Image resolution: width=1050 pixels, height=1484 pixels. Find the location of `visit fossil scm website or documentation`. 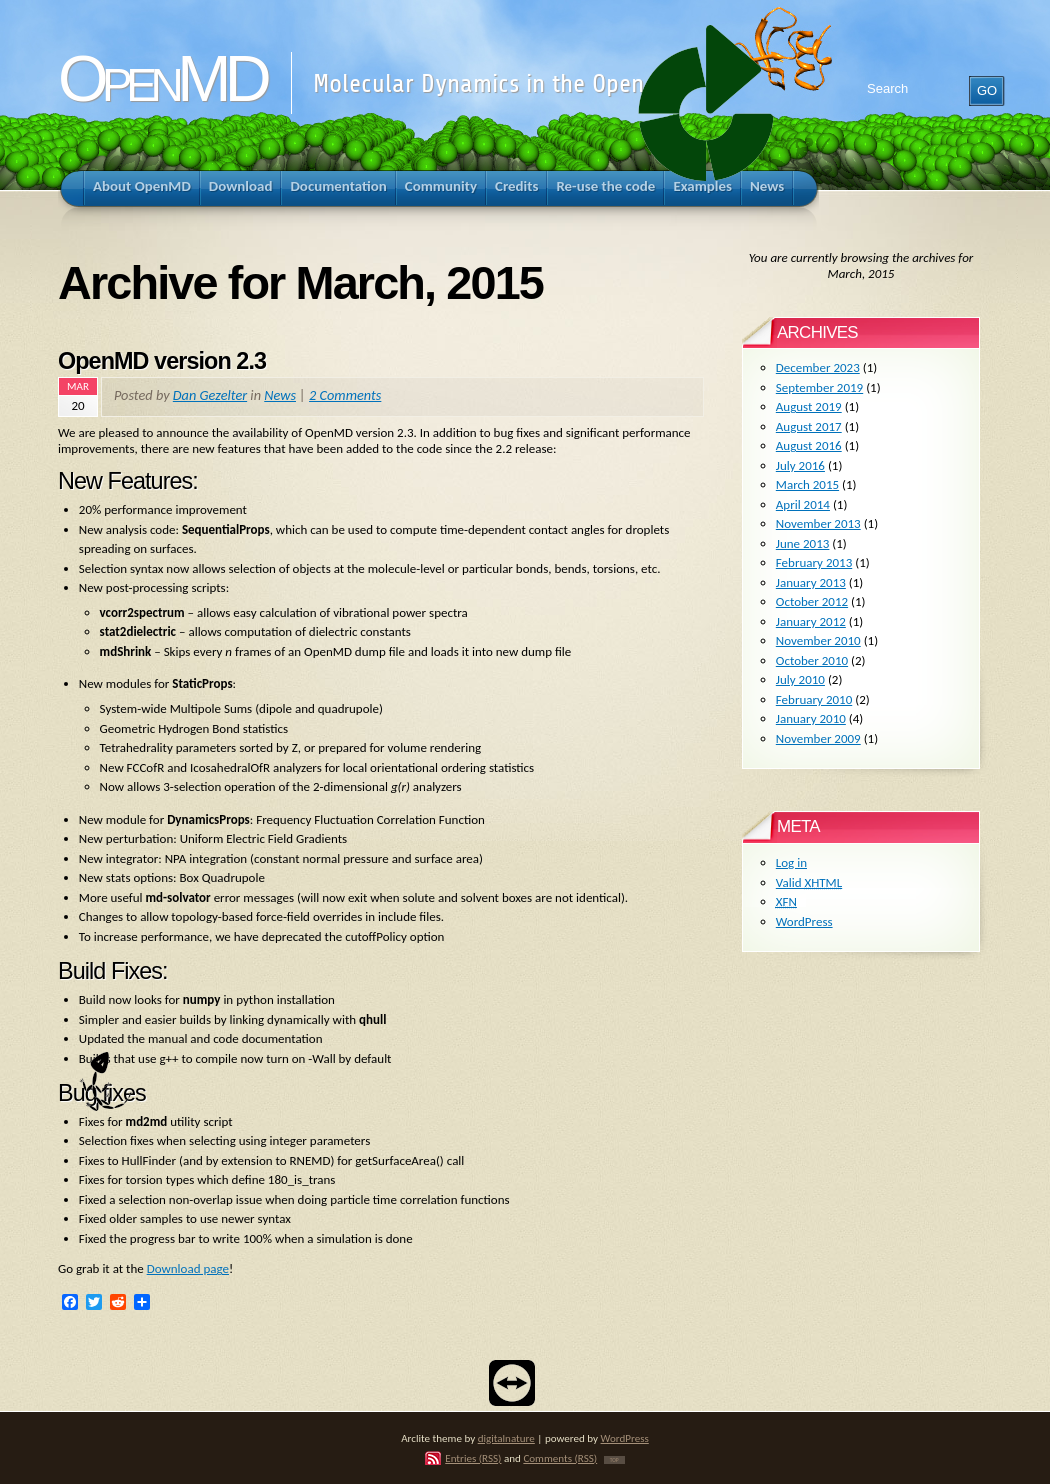

visit fossil scm website or documentation is located at coordinates (105, 1081).